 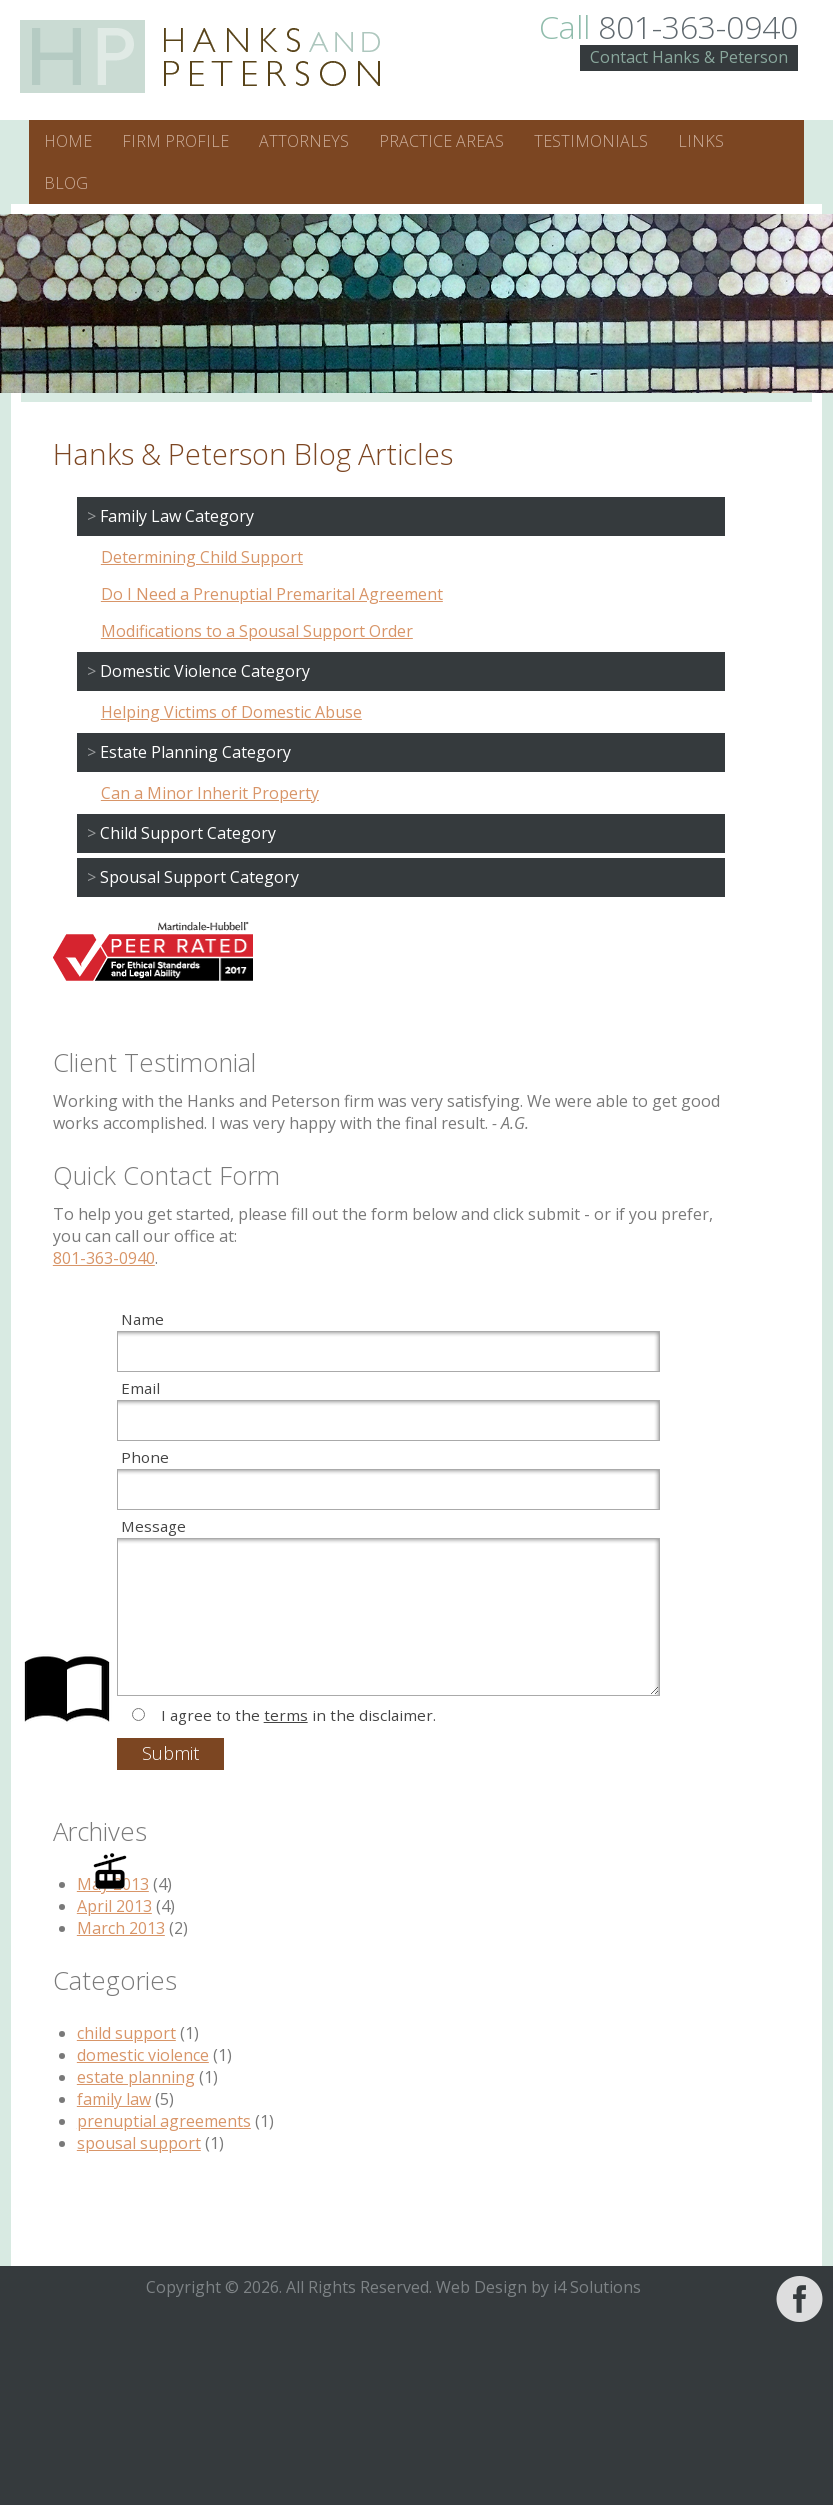 What do you see at coordinates (67, 1685) in the screenshot?
I see `import contacts from address book` at bounding box center [67, 1685].